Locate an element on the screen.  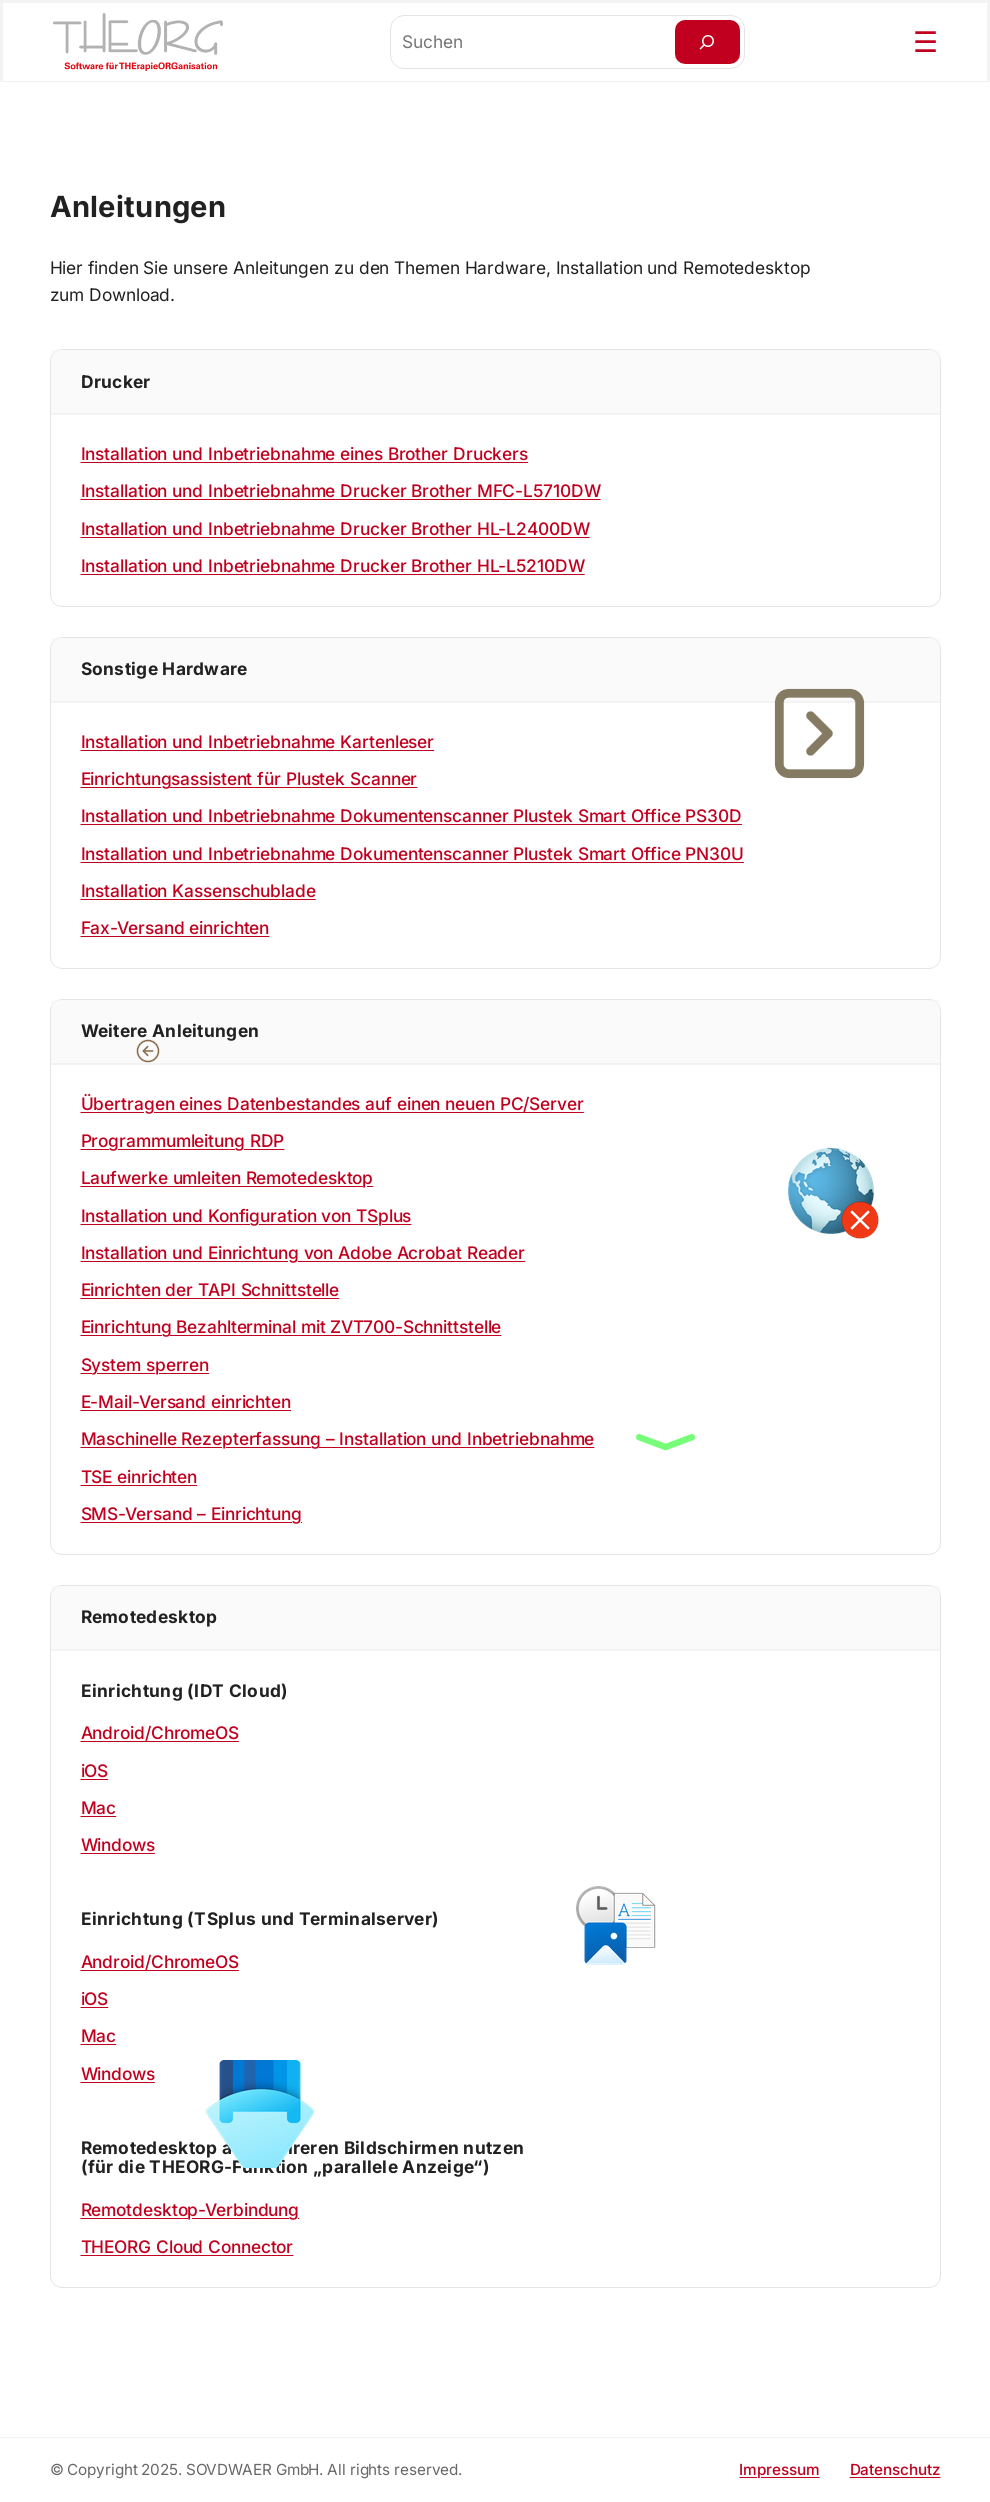
open the warehouse app for managing software packages is located at coordinates (260, 2114).